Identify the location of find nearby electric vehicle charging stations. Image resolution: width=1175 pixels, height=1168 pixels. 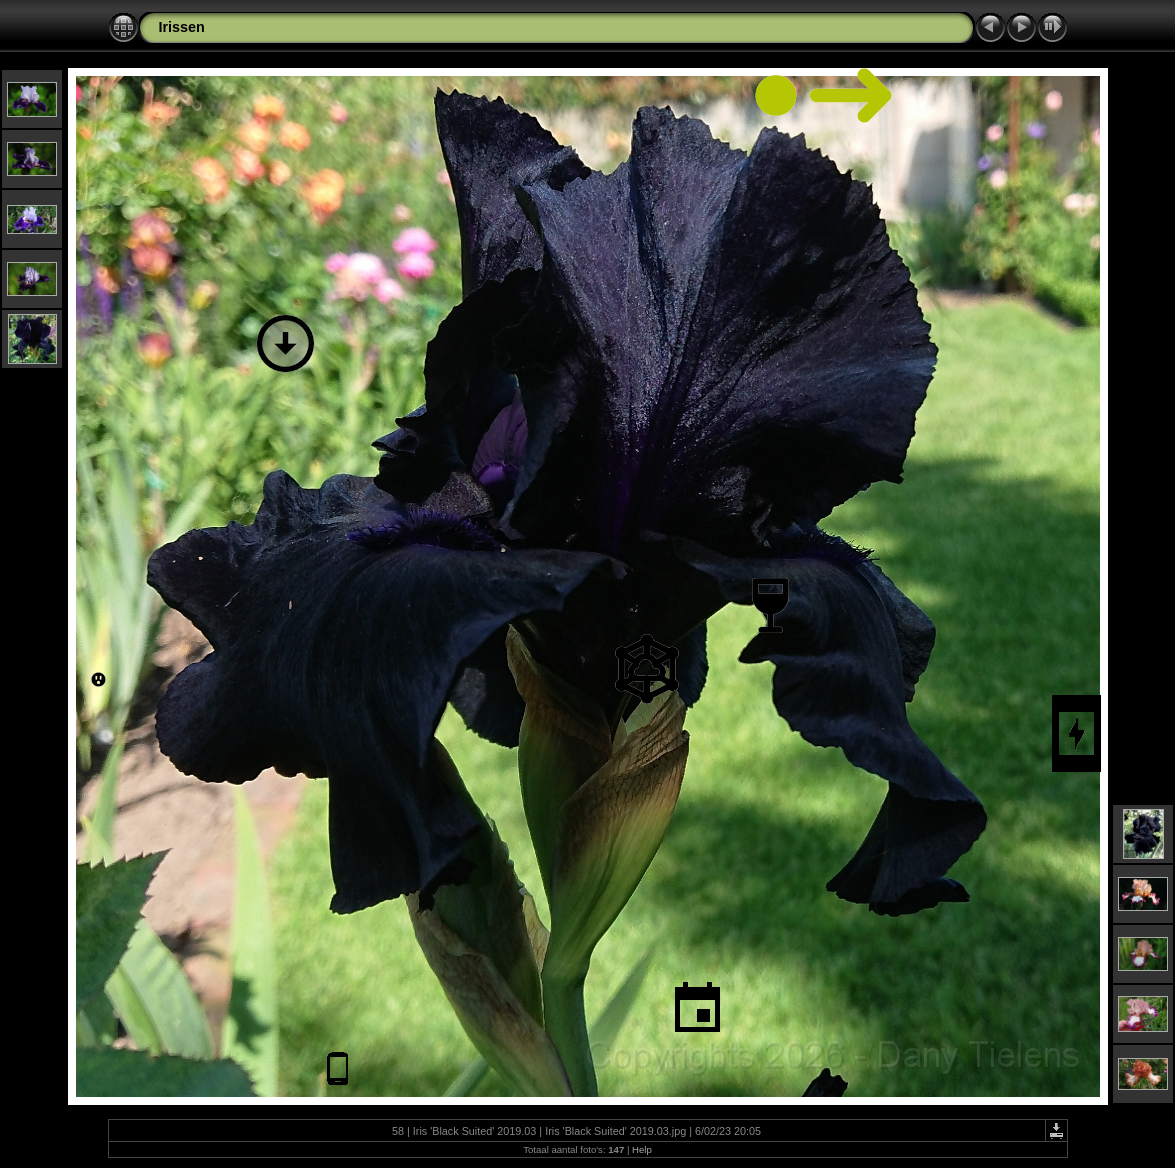
(1076, 733).